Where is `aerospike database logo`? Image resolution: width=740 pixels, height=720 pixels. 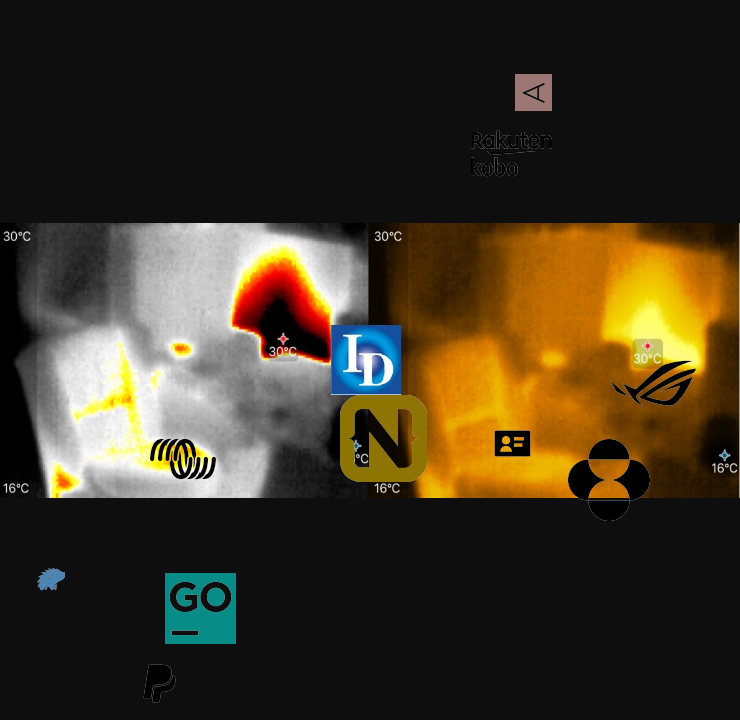
aerospike database logo is located at coordinates (533, 92).